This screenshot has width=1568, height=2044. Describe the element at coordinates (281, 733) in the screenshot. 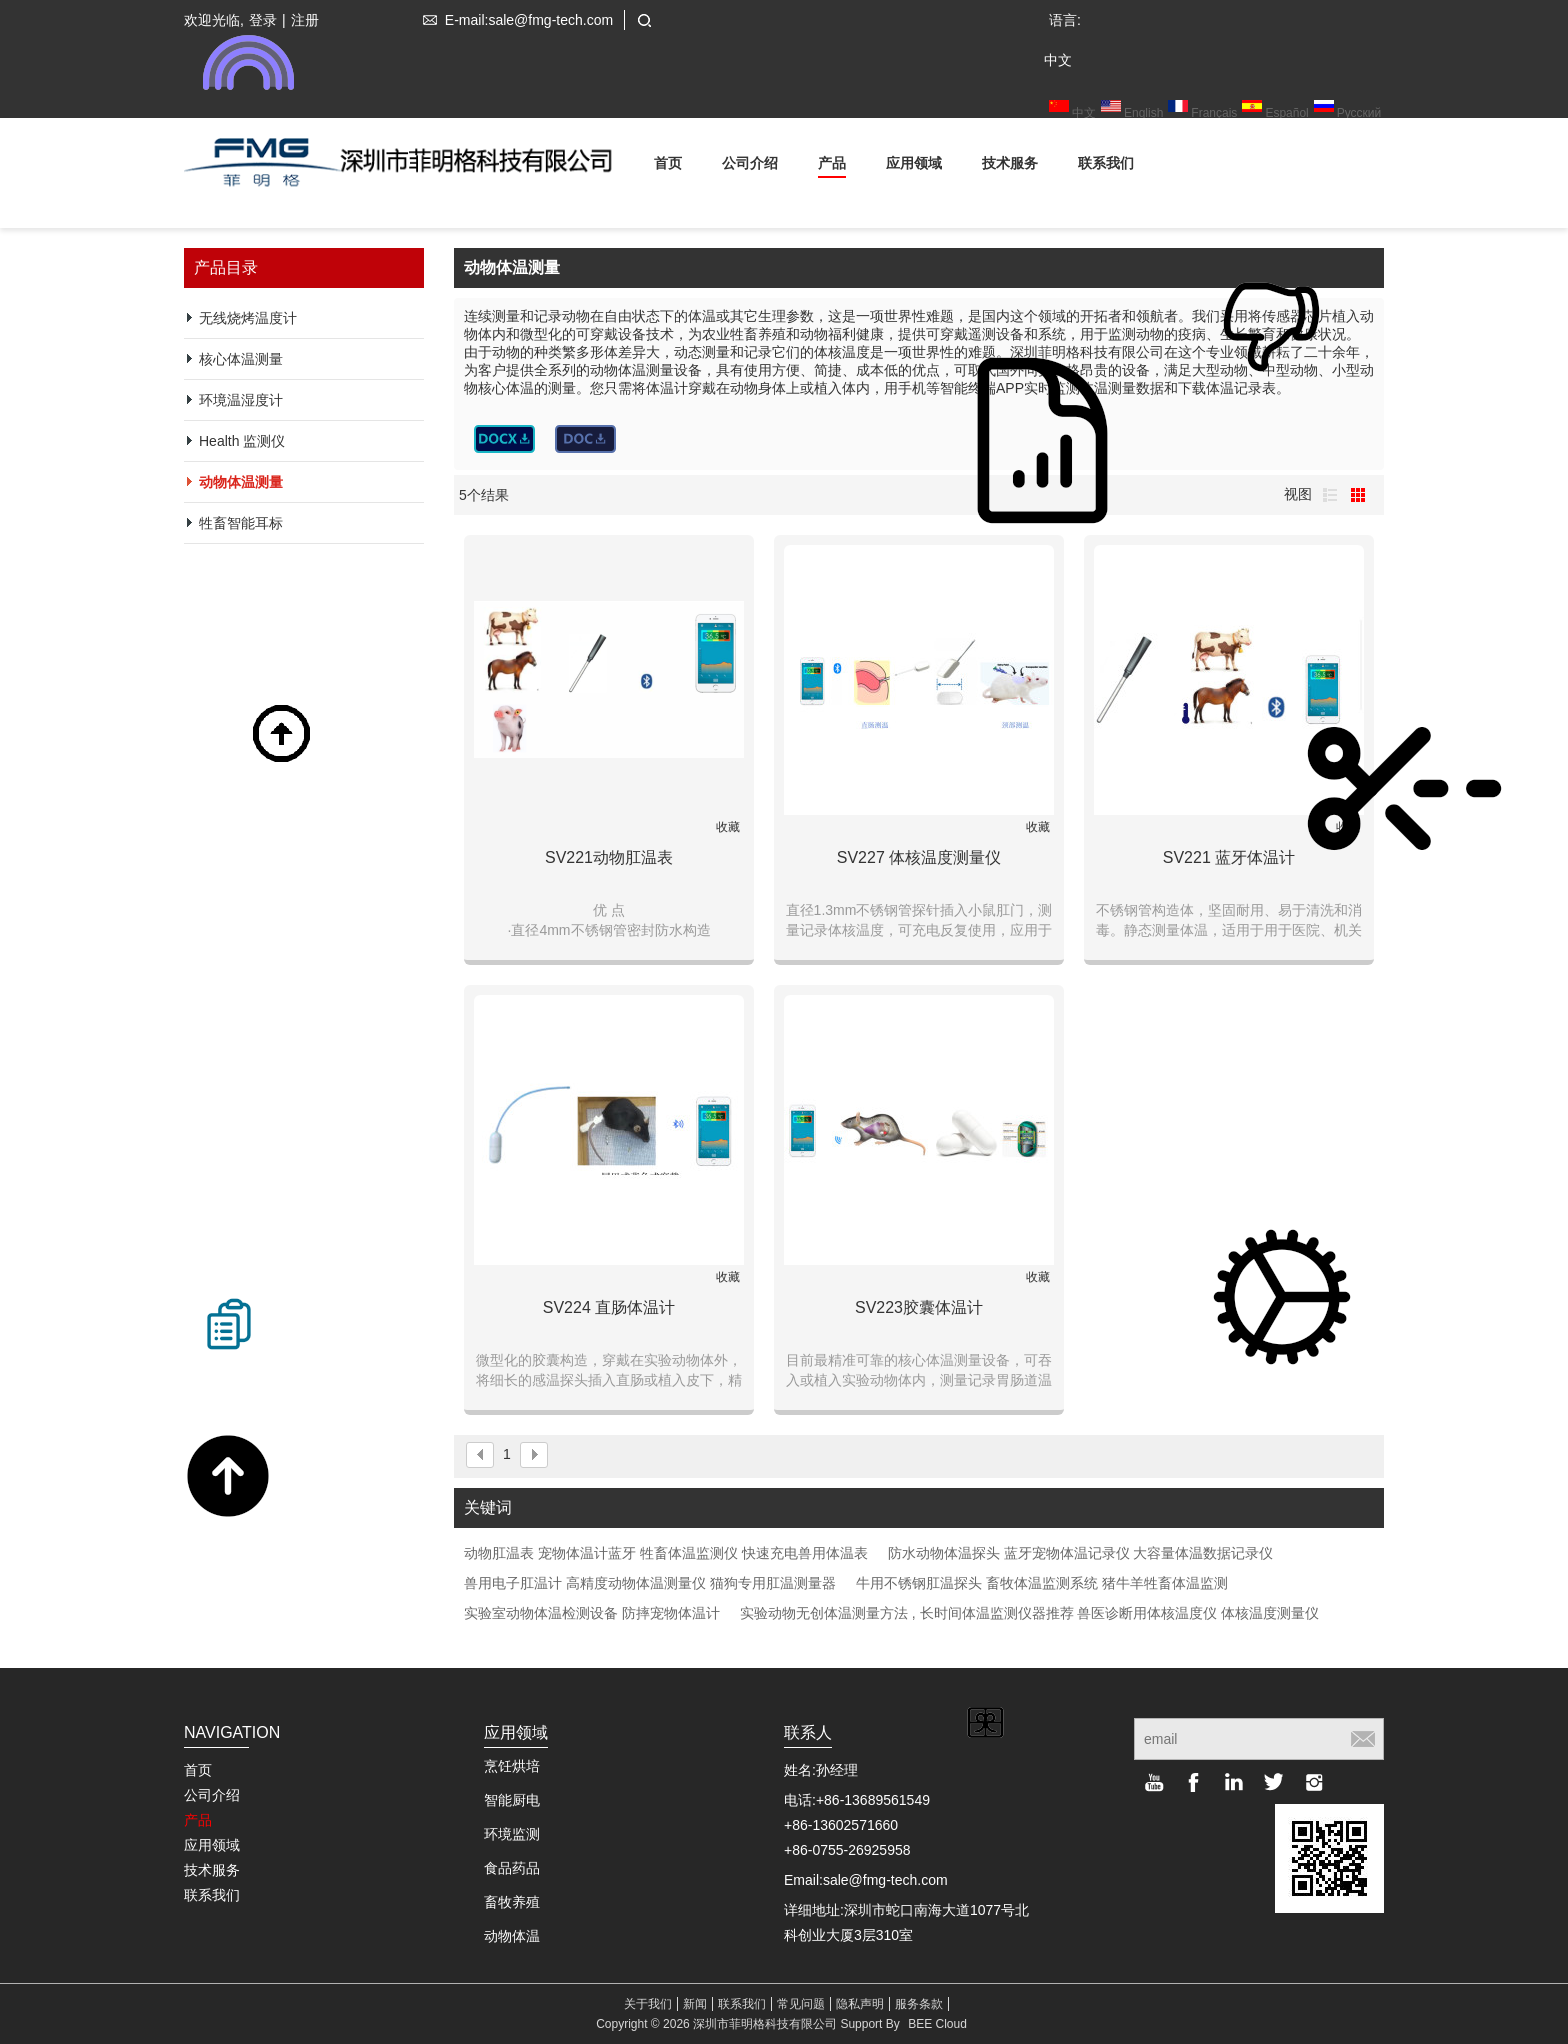

I see `upload a file or document` at that location.